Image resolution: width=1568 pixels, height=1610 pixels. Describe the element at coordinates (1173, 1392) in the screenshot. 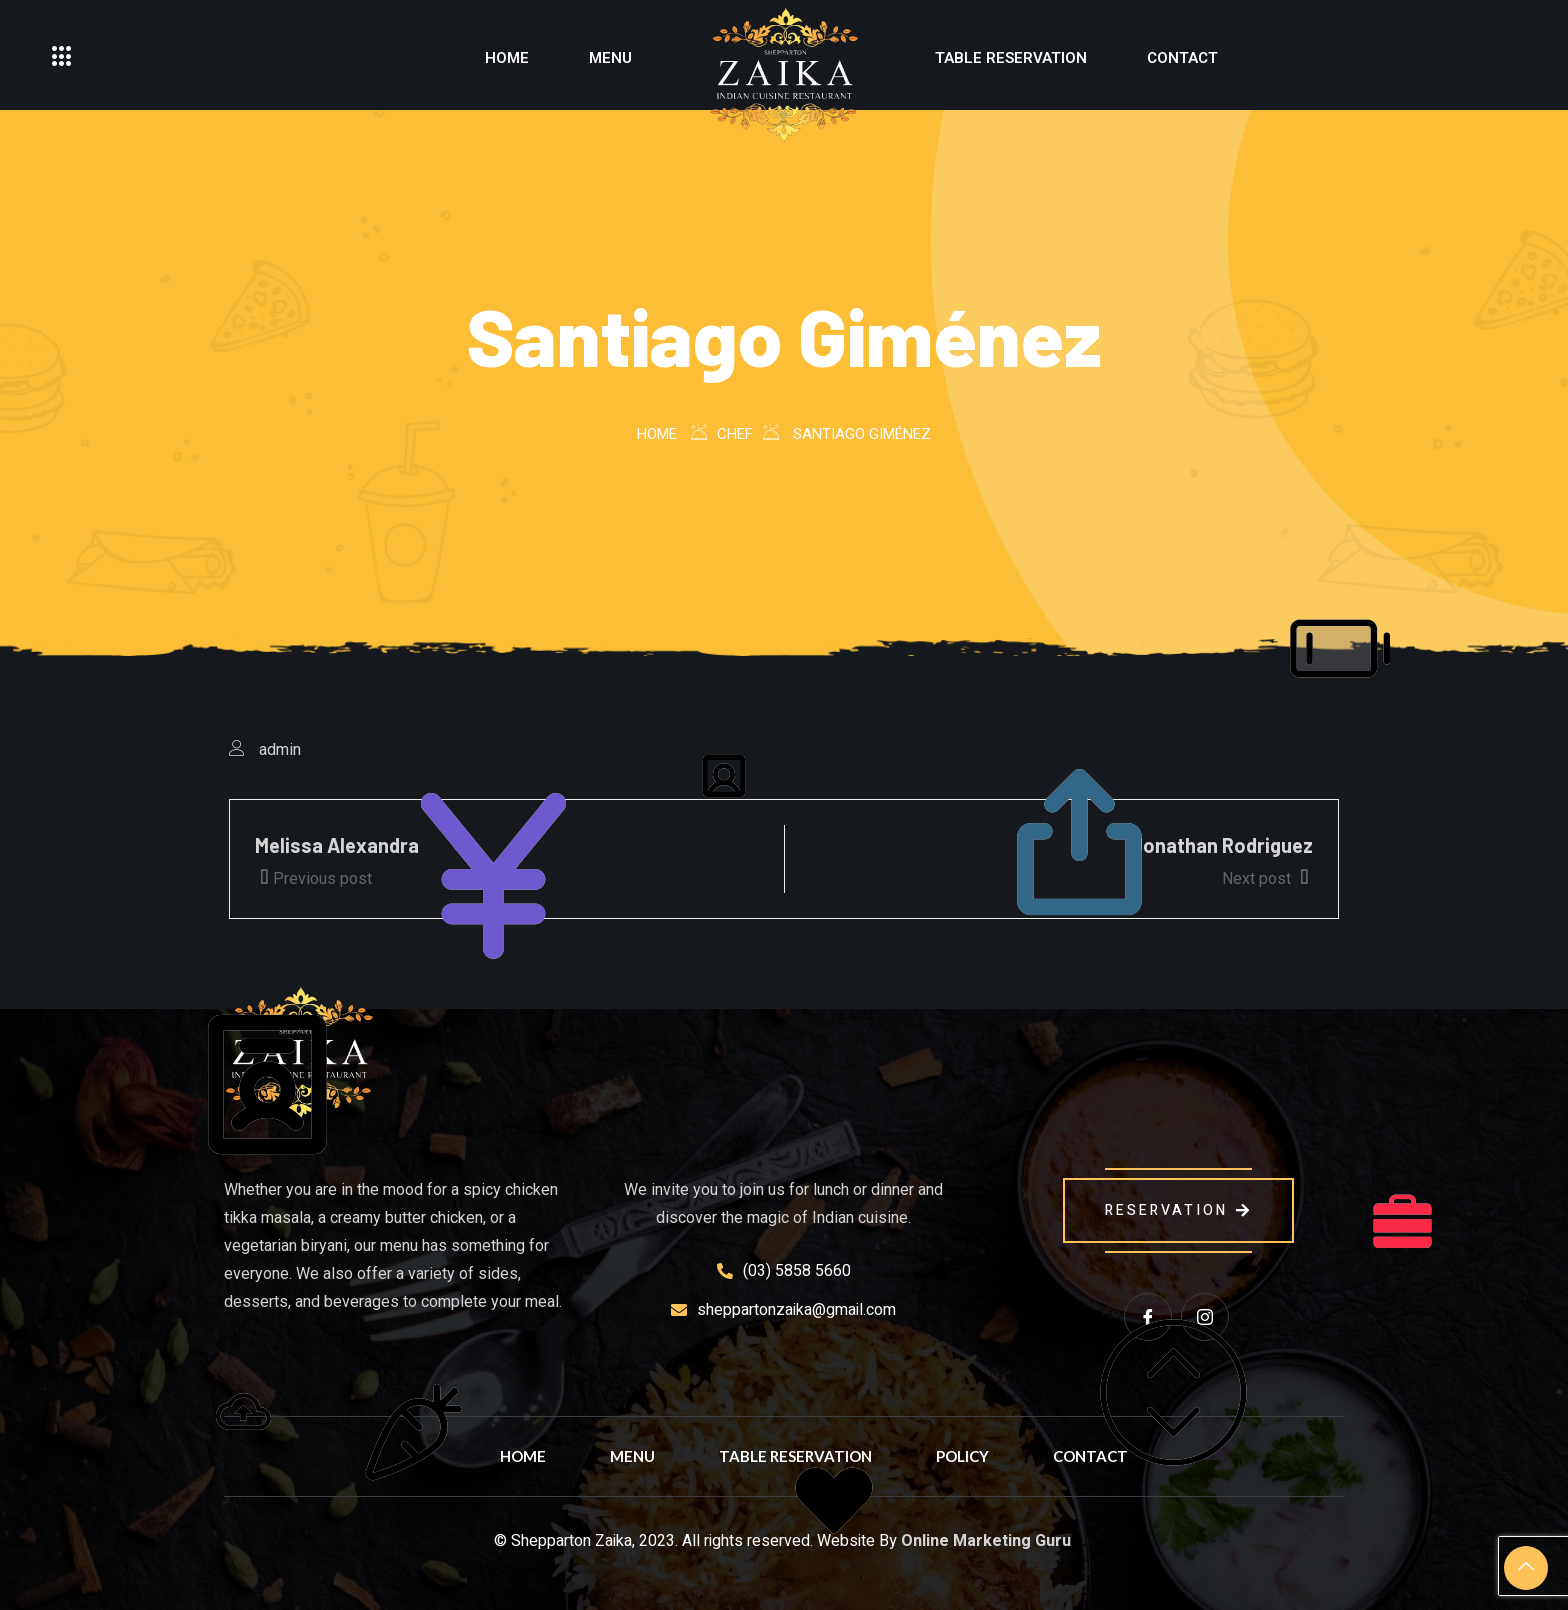

I see `expand or collapse content` at that location.